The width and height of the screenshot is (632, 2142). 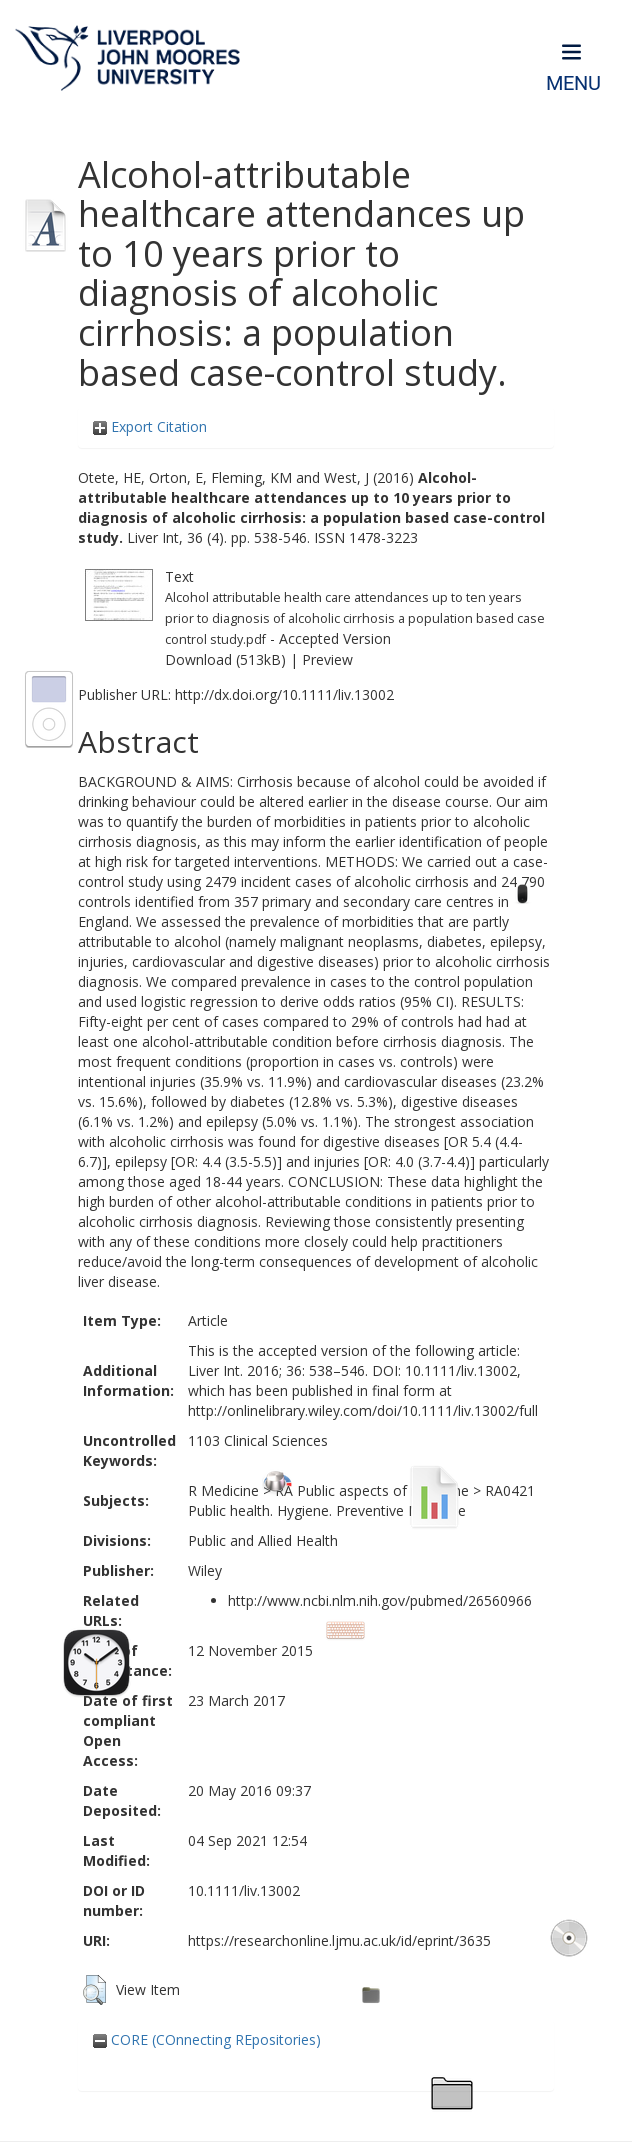 I want to click on indicates keyboard backlight set to orange/warm color, so click(x=345, y=1630).